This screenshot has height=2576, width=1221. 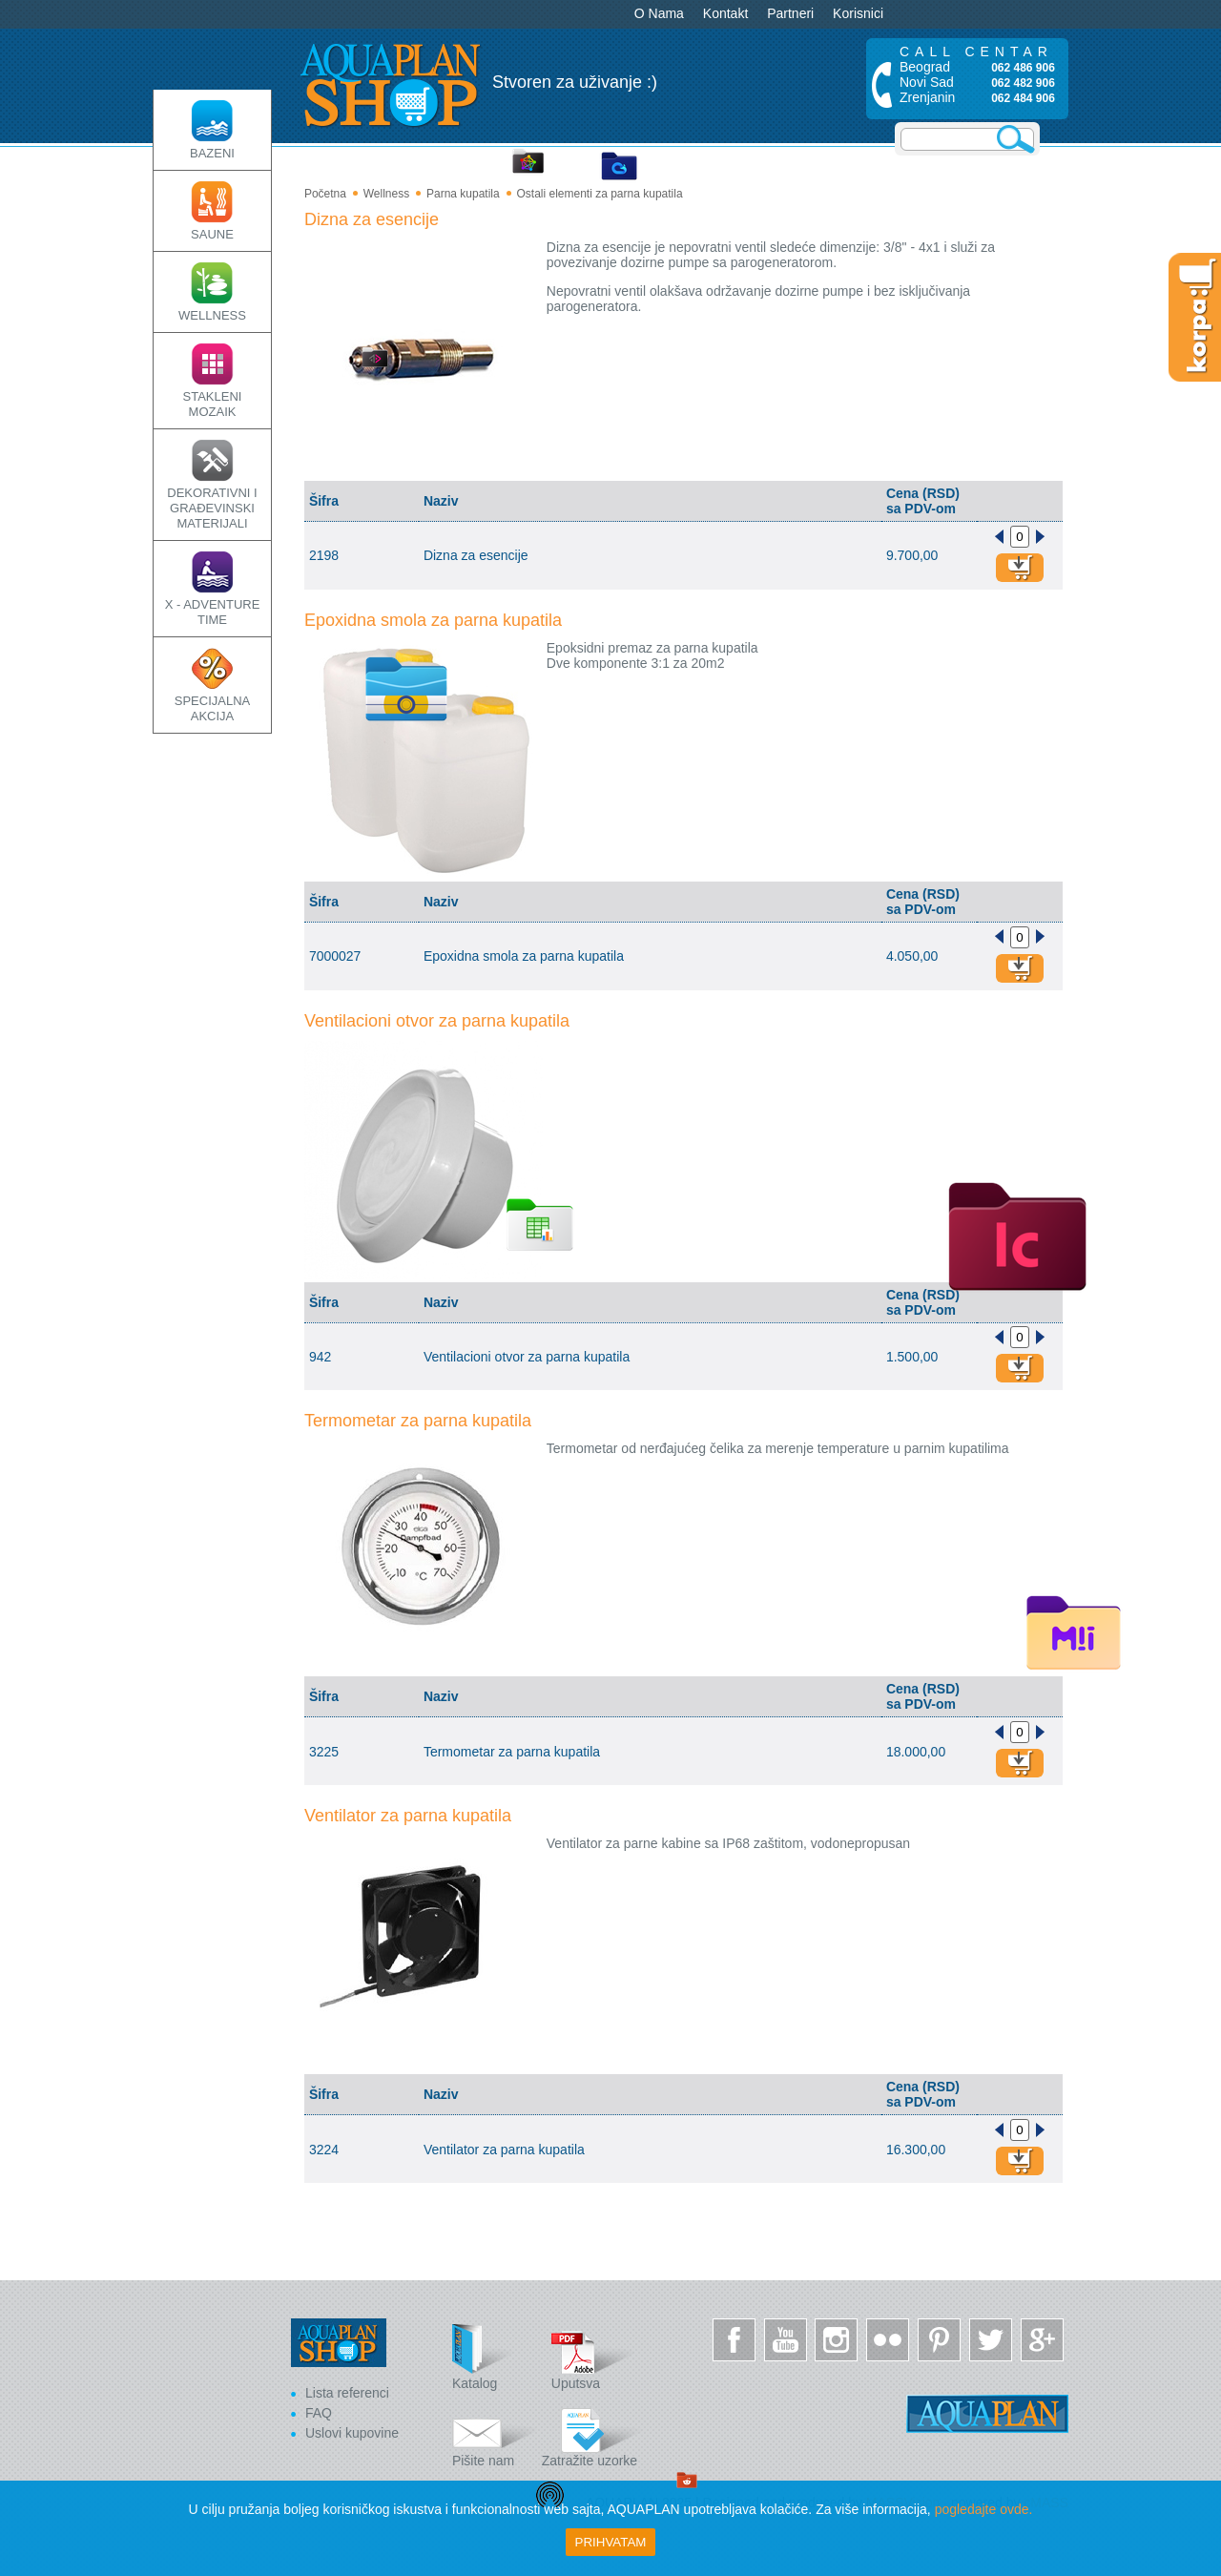 I want to click on open pokémon collection folder, so click(x=405, y=691).